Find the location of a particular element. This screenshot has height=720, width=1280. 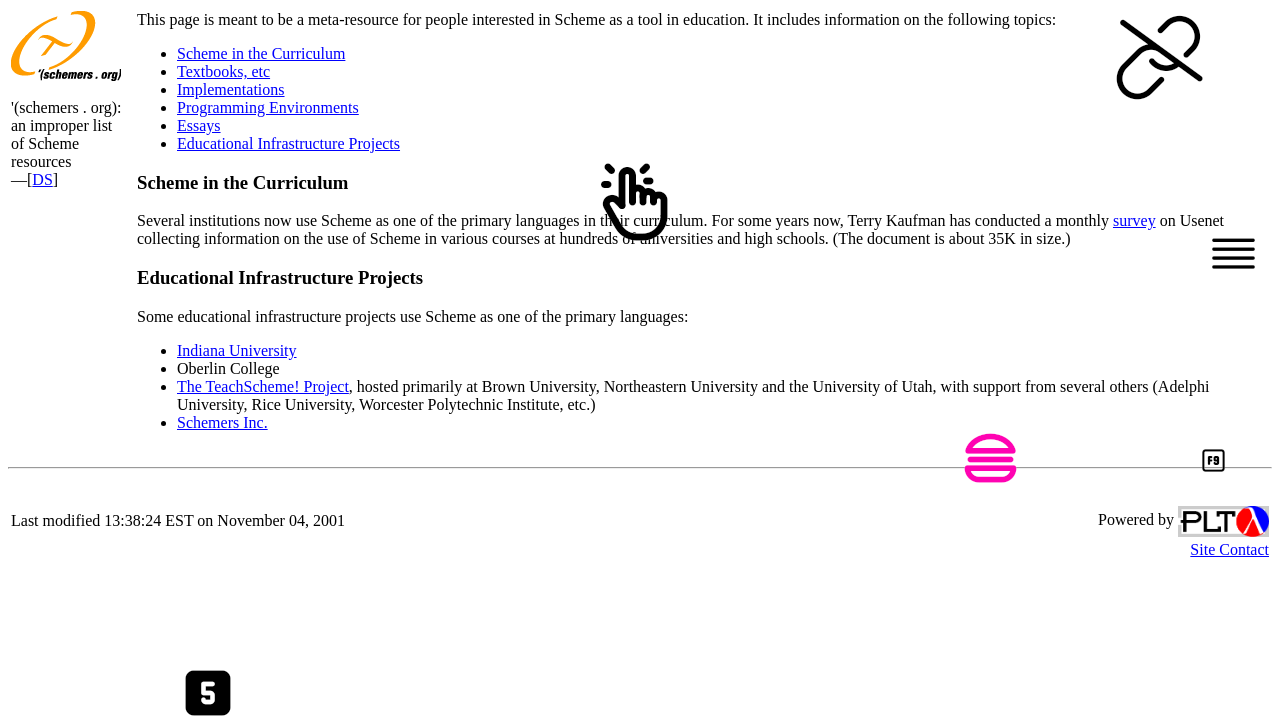

remove a hyperlink is located at coordinates (1158, 57).